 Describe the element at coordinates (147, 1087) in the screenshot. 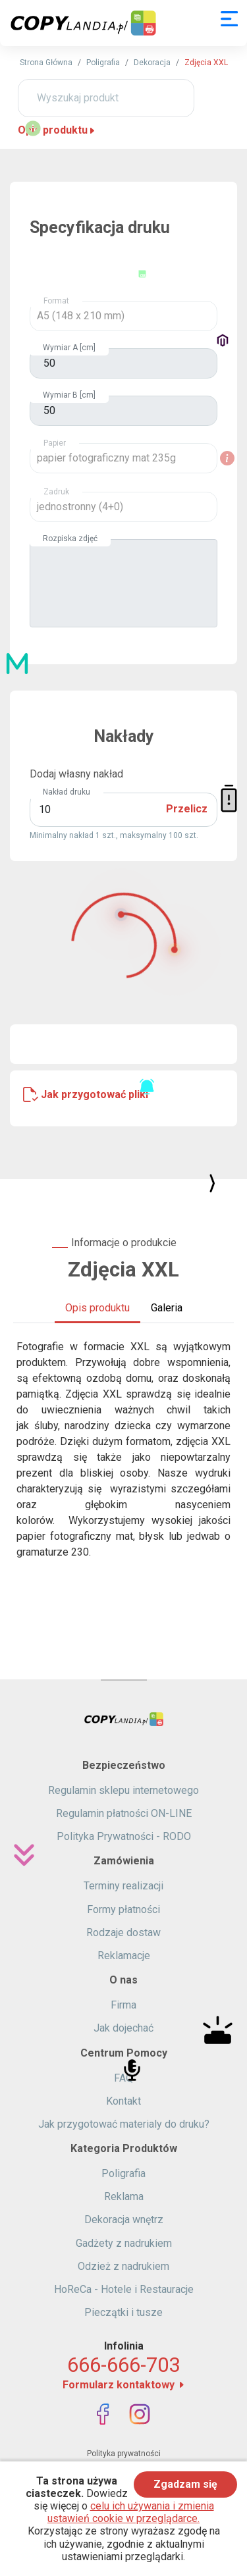

I see `indicates active notifications or alerts` at that location.